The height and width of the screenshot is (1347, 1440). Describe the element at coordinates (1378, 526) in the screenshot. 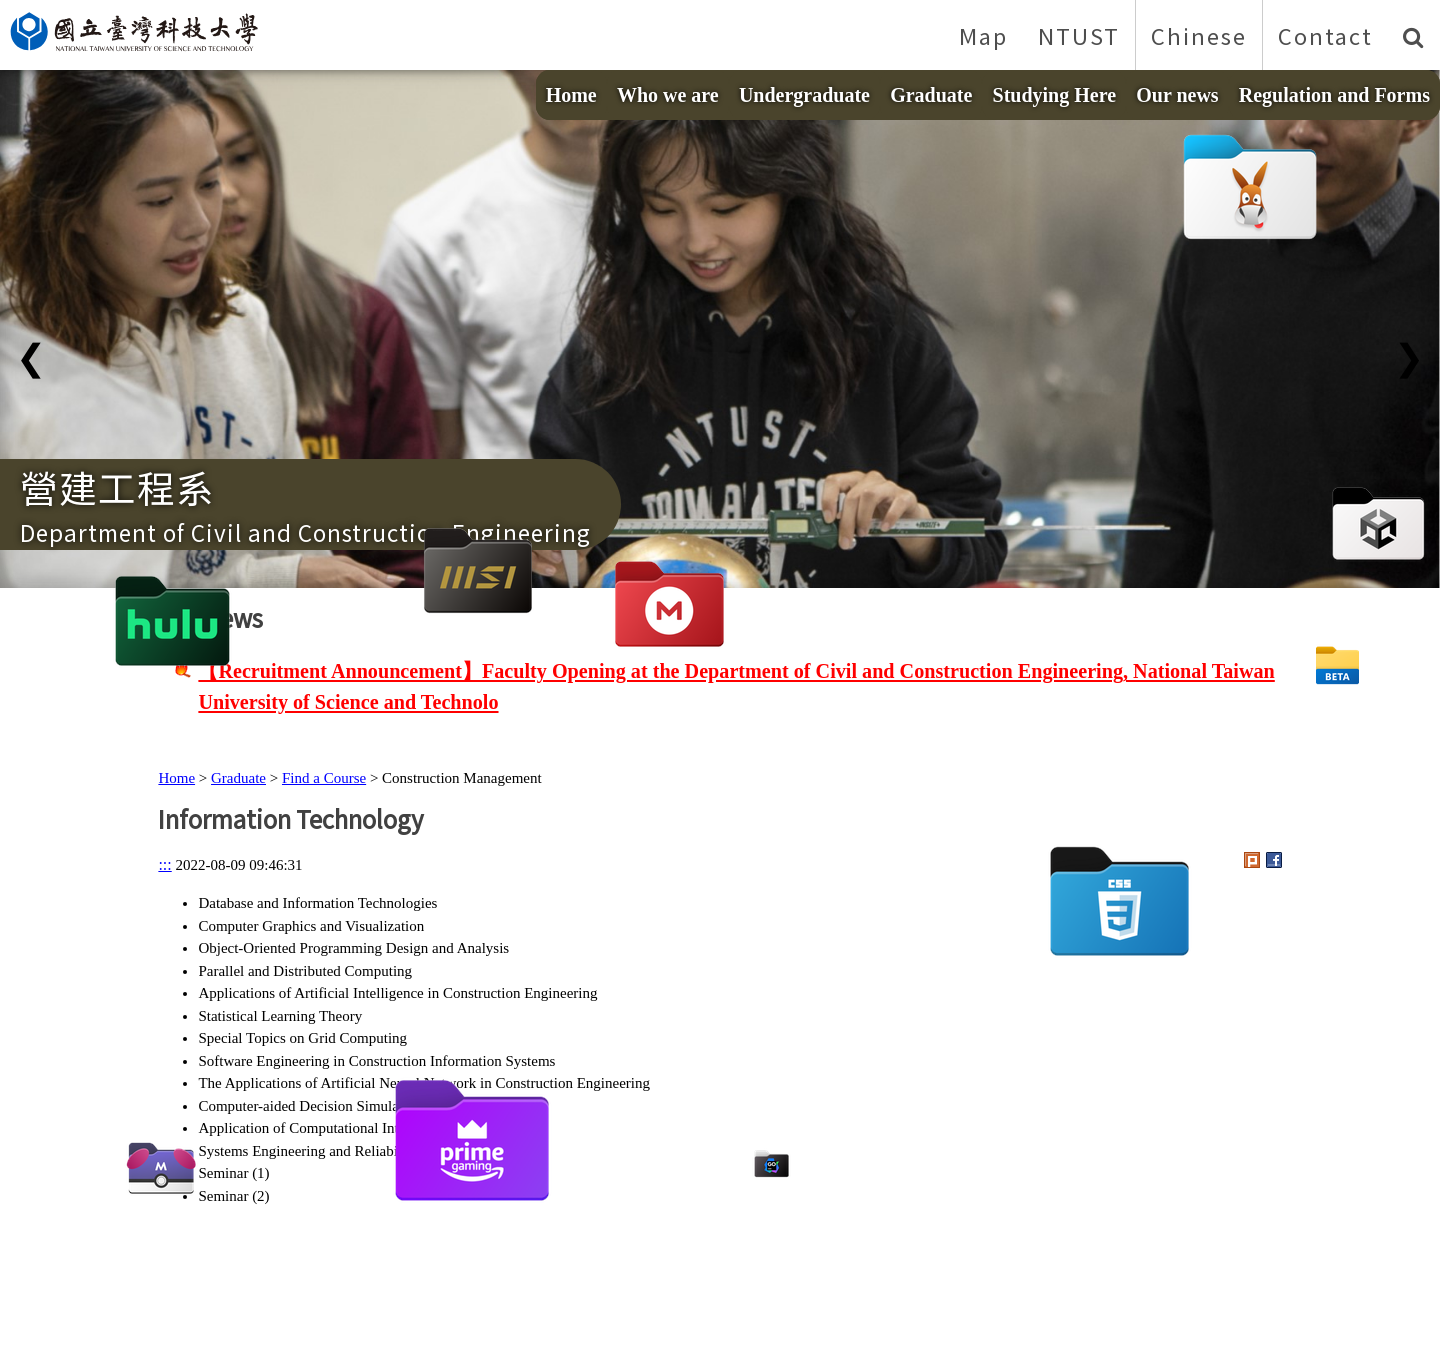

I see `open unity game engine project files` at that location.